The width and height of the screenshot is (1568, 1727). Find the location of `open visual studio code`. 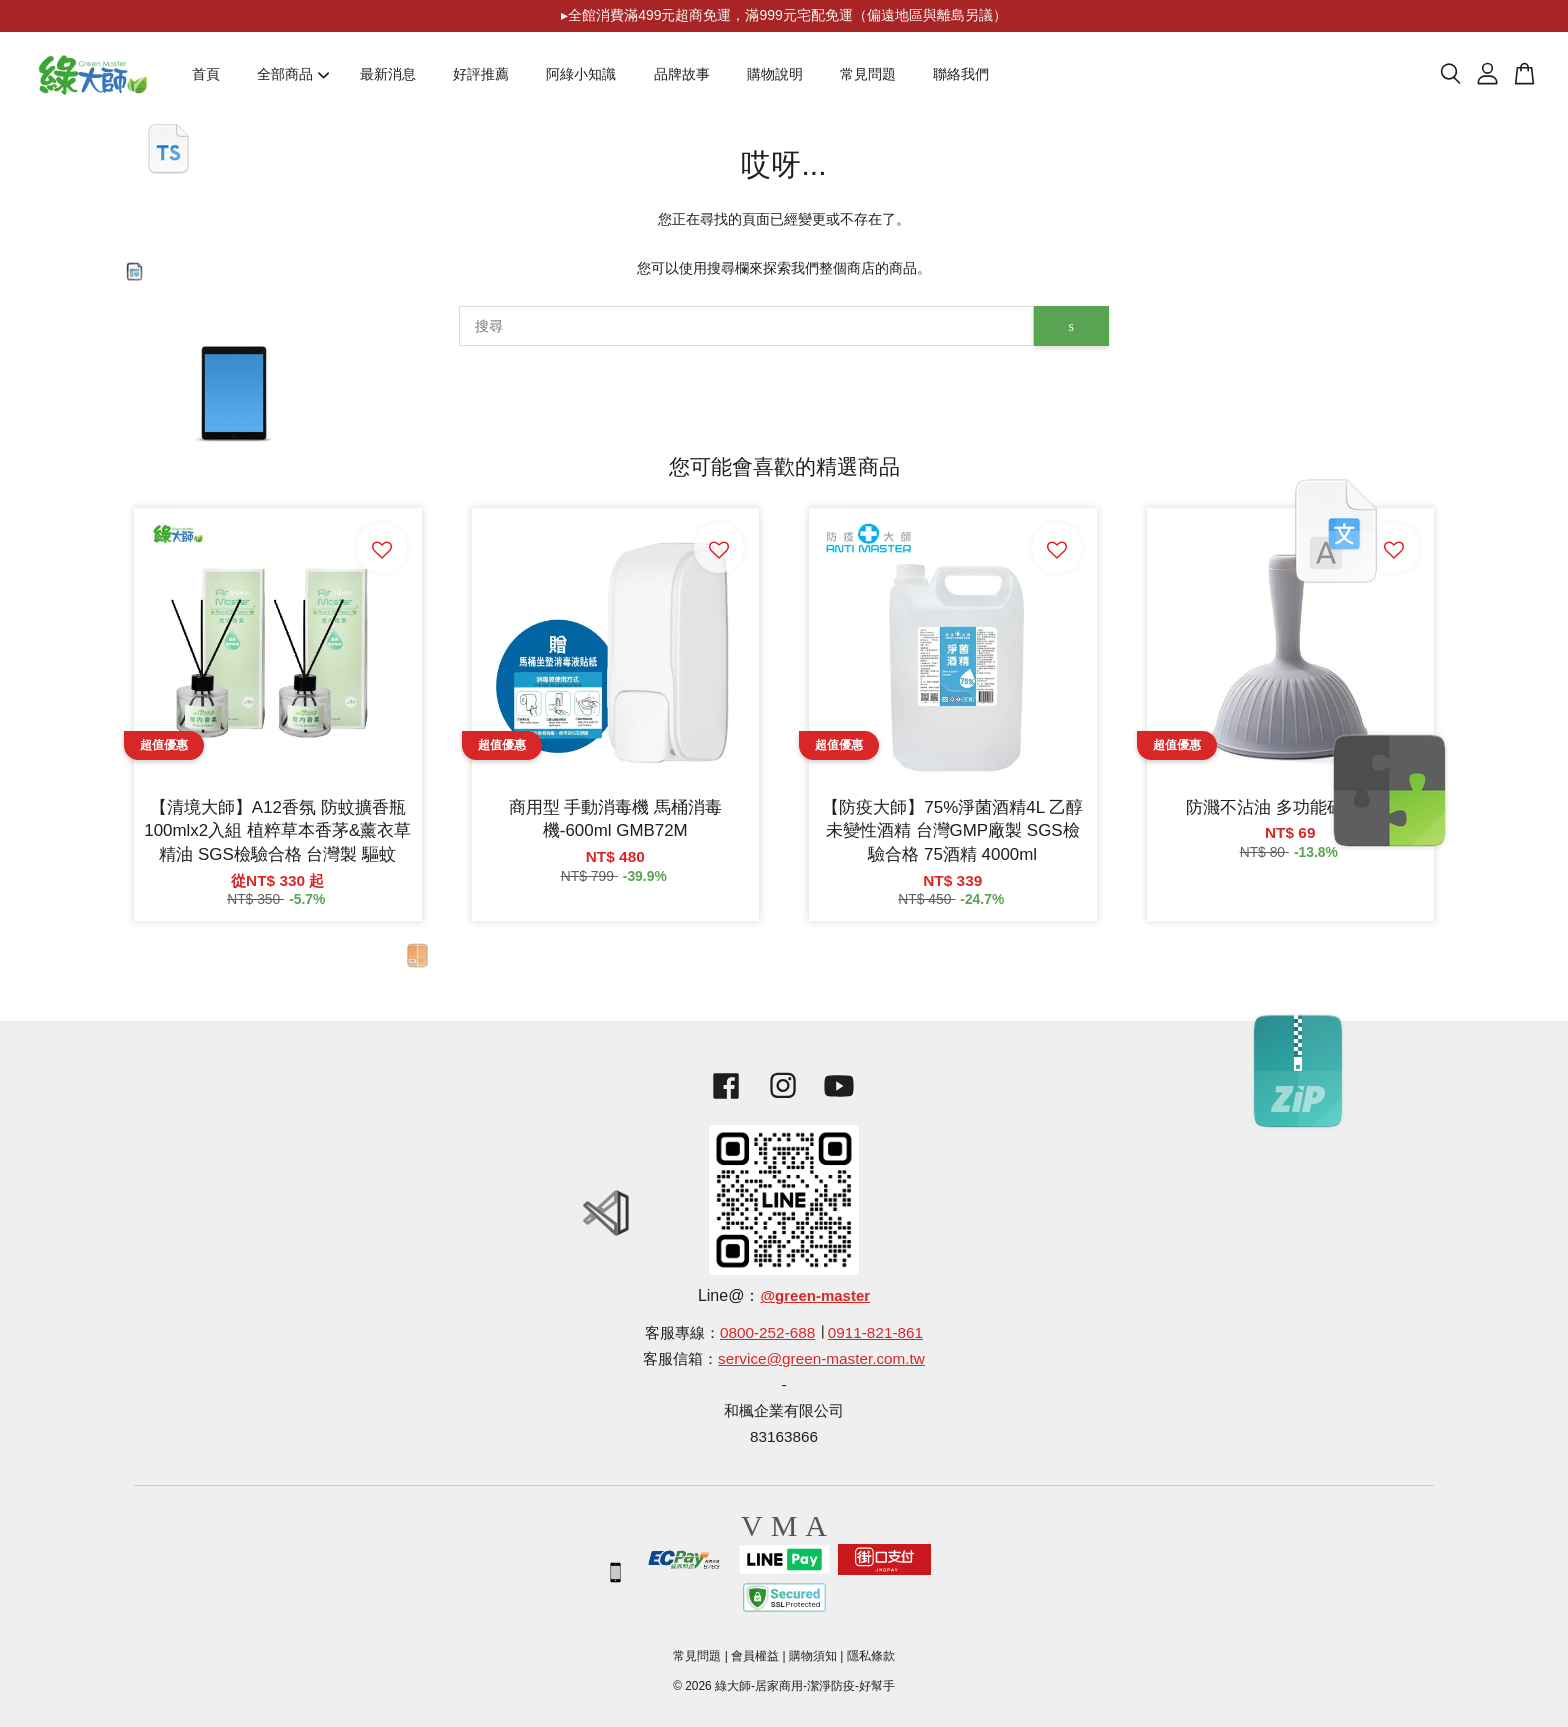

open visual studio code is located at coordinates (606, 1213).